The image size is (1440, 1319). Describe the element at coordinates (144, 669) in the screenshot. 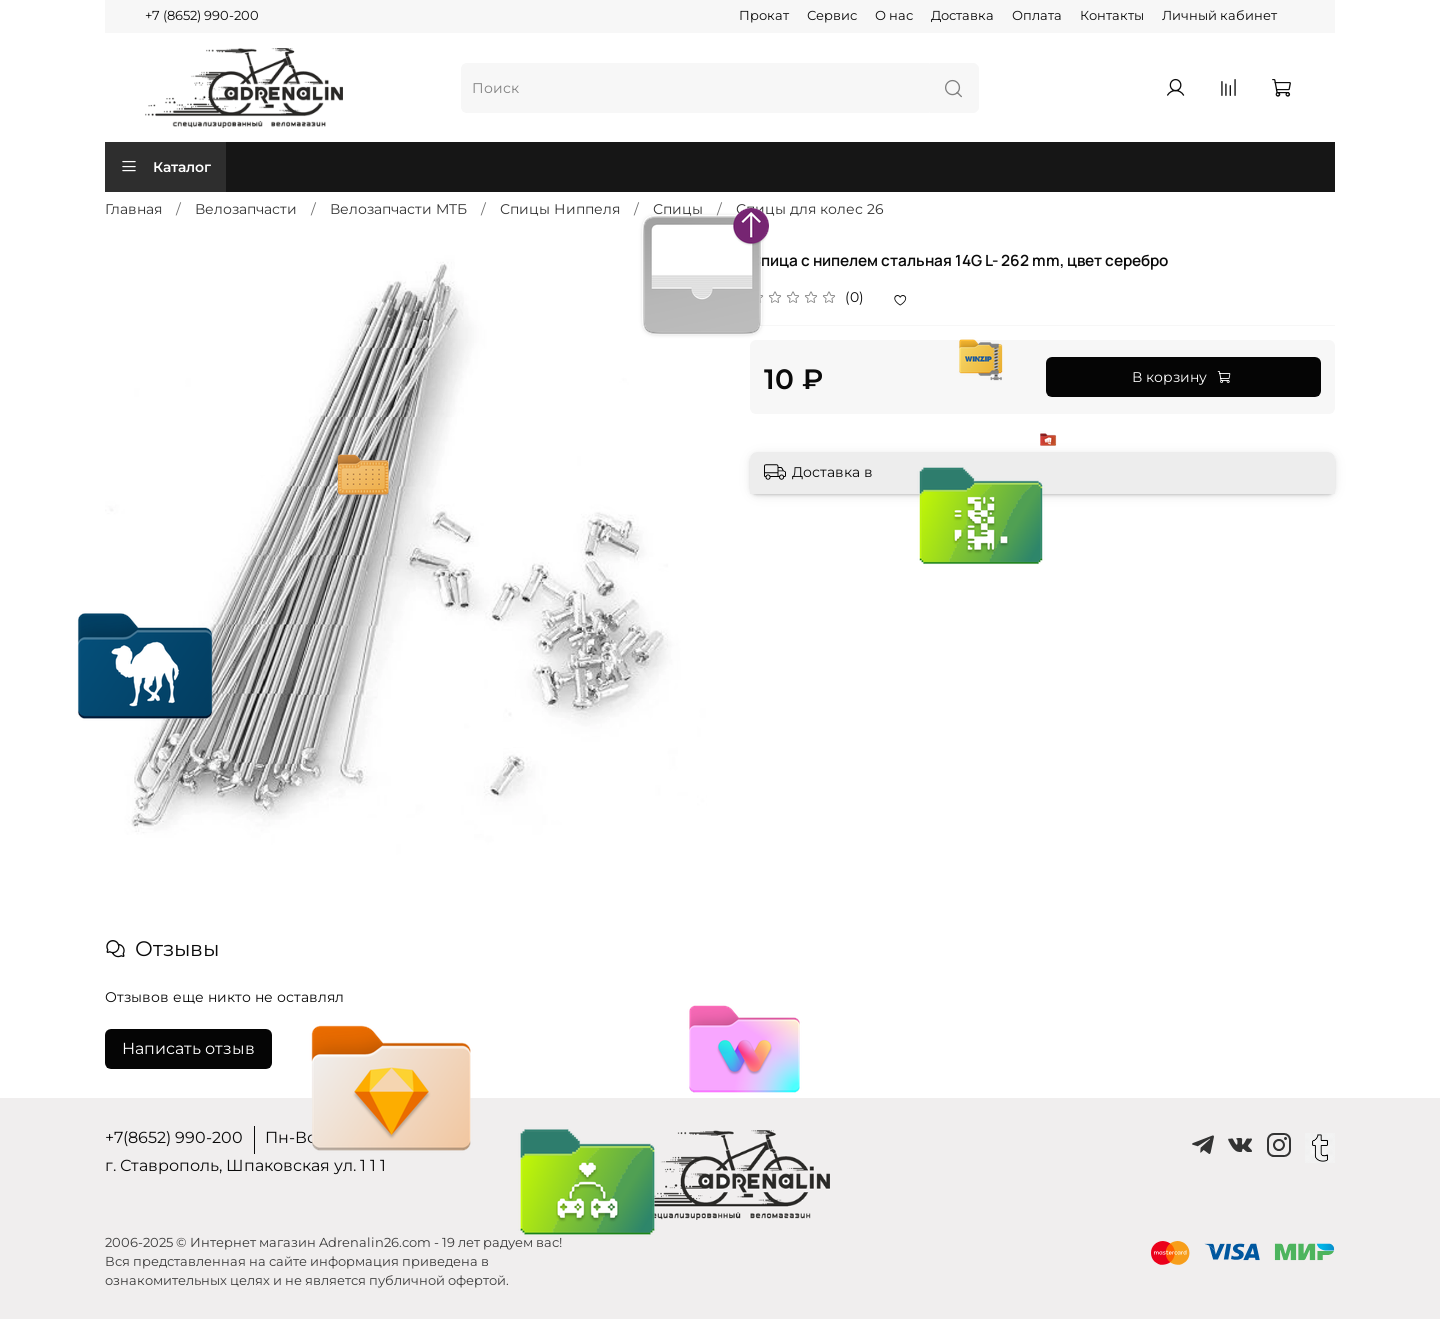

I see `folder containing perl scripts or projects` at that location.